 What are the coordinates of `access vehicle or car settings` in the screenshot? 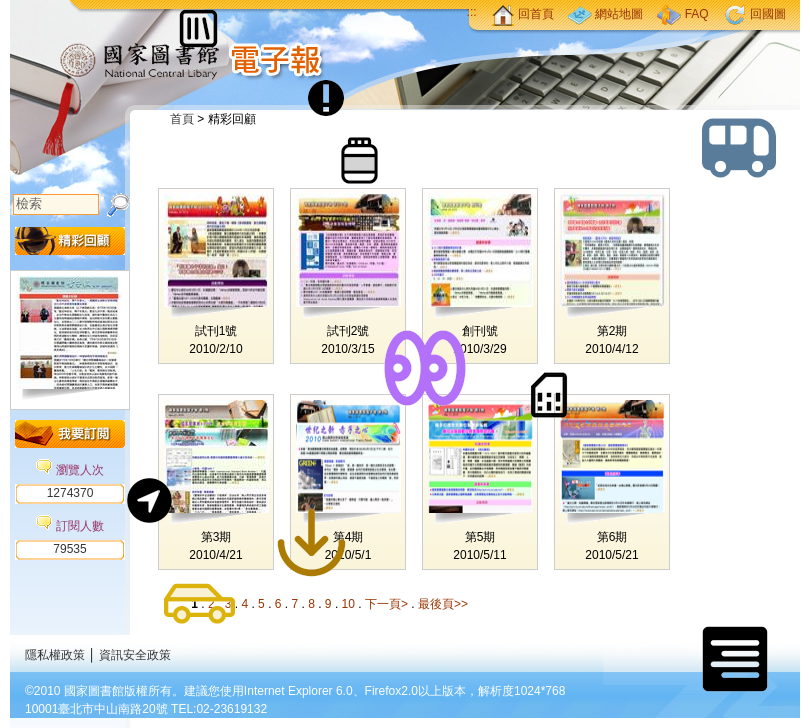 It's located at (199, 601).